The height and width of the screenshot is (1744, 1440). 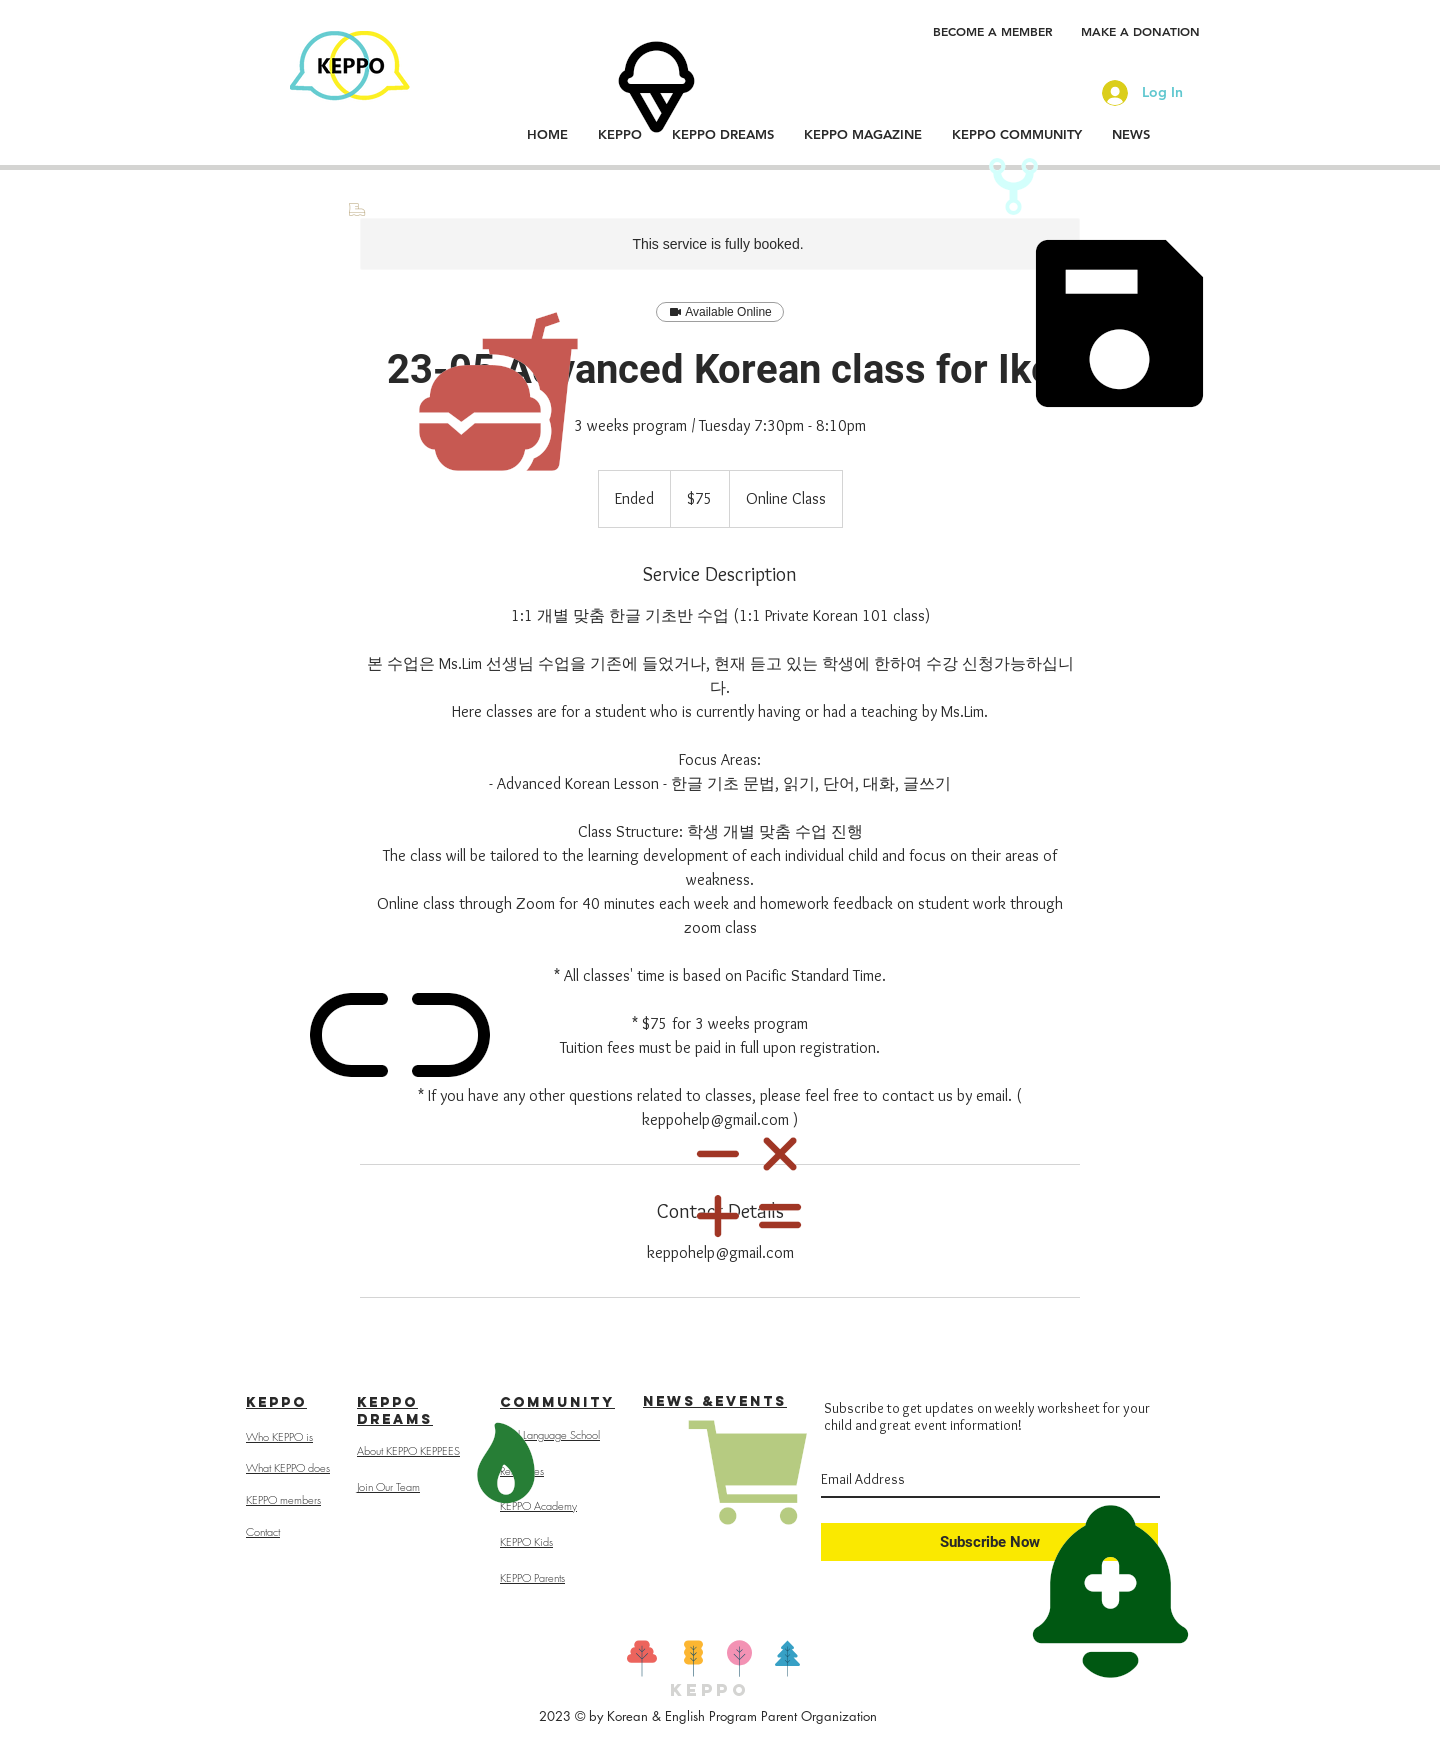 What do you see at coordinates (400, 1035) in the screenshot?
I see `unlink or disconnect a URL` at bounding box center [400, 1035].